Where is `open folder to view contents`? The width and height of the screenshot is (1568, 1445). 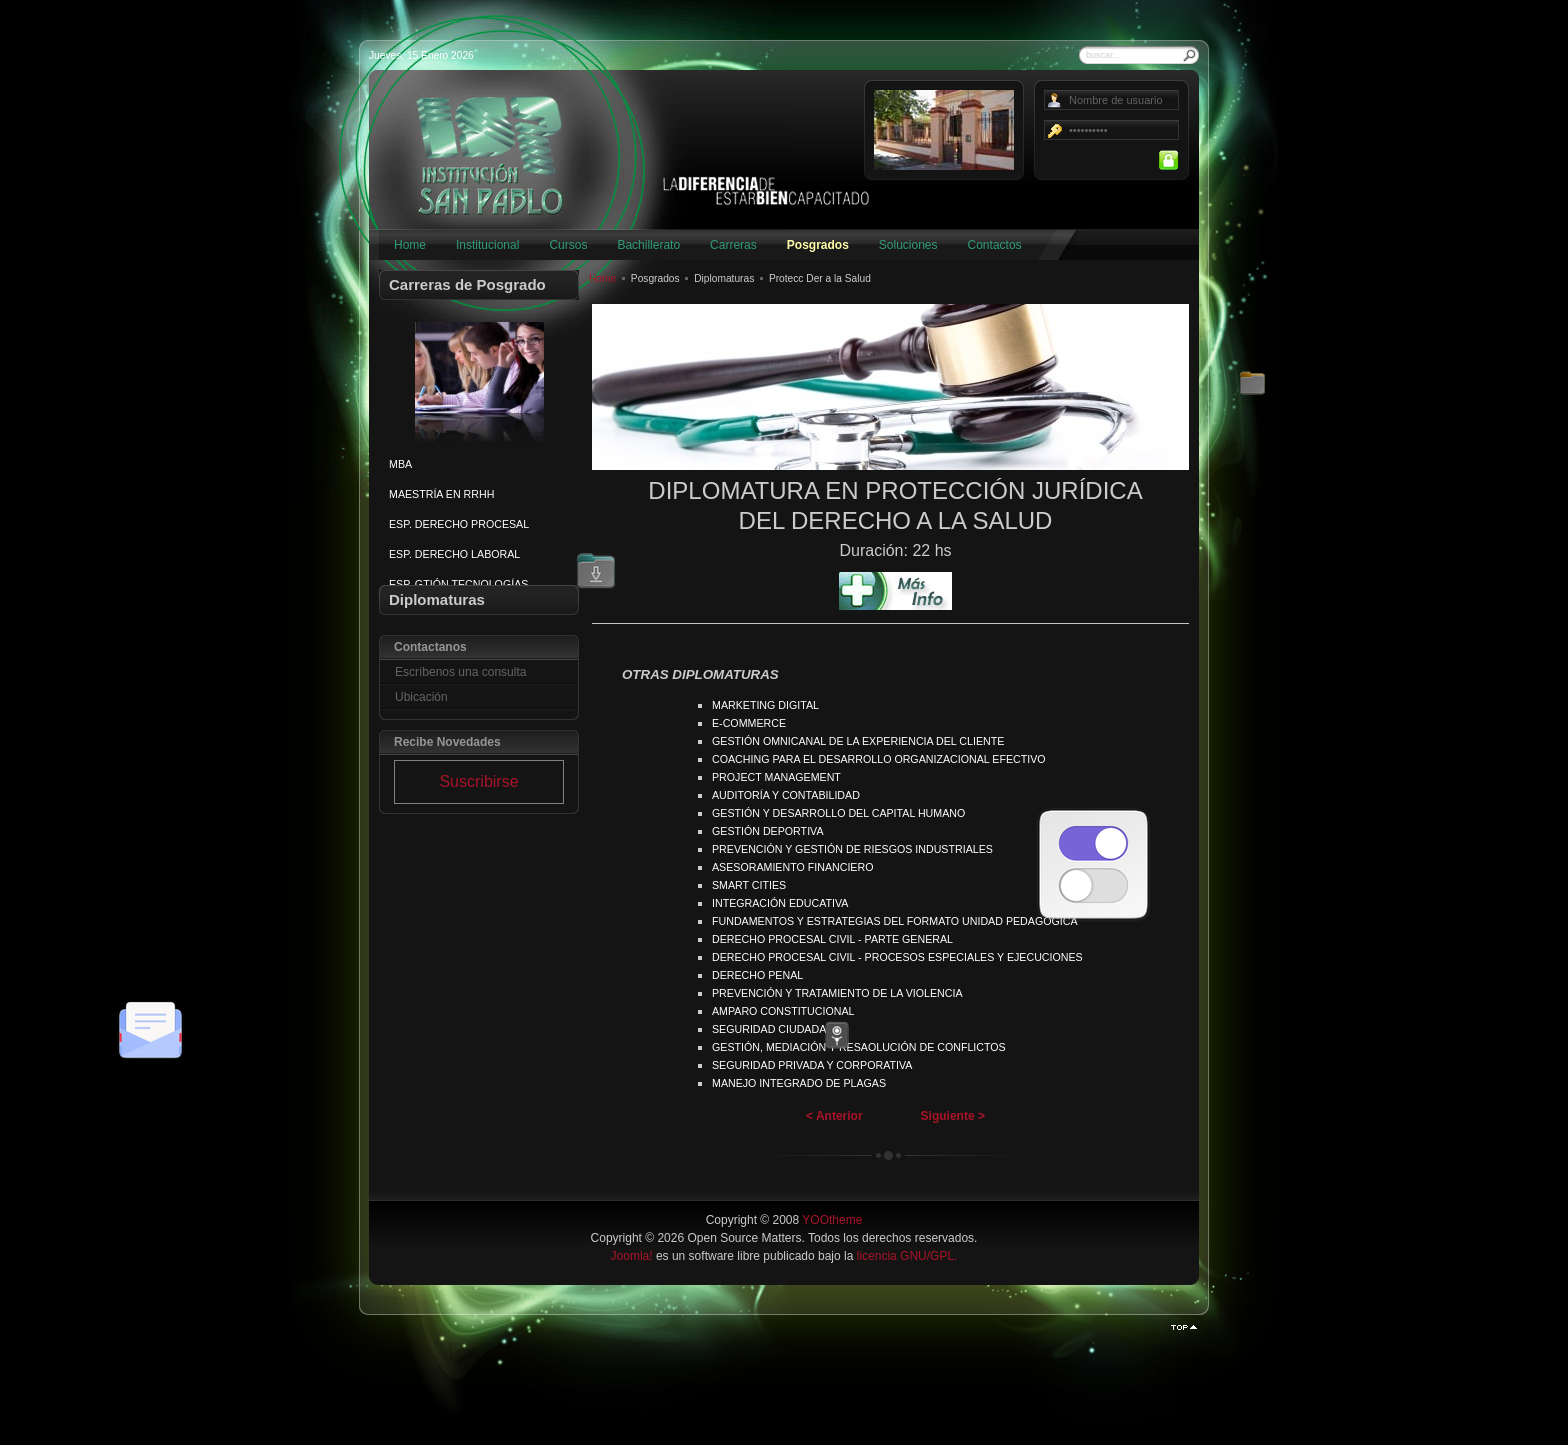 open folder to view contents is located at coordinates (1252, 382).